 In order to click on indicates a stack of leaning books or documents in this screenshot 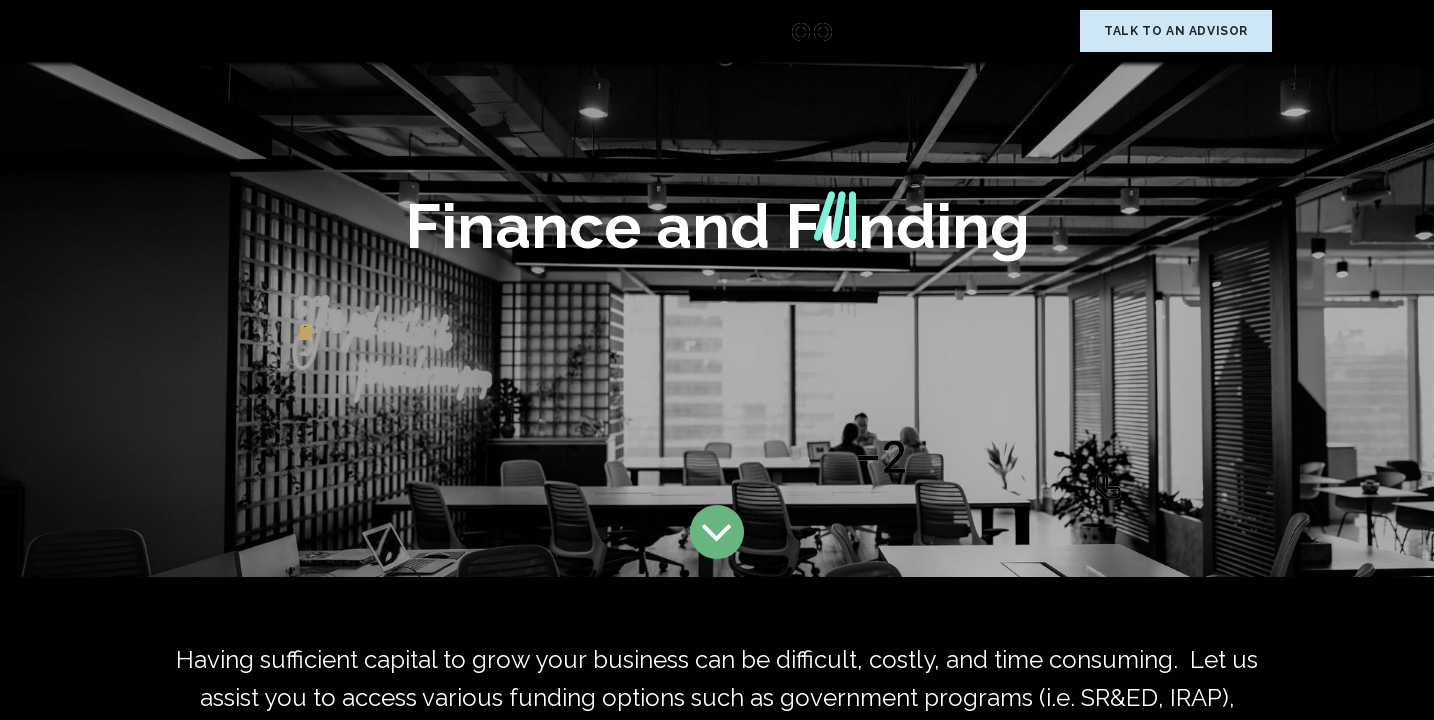, I will do `click(835, 216)`.